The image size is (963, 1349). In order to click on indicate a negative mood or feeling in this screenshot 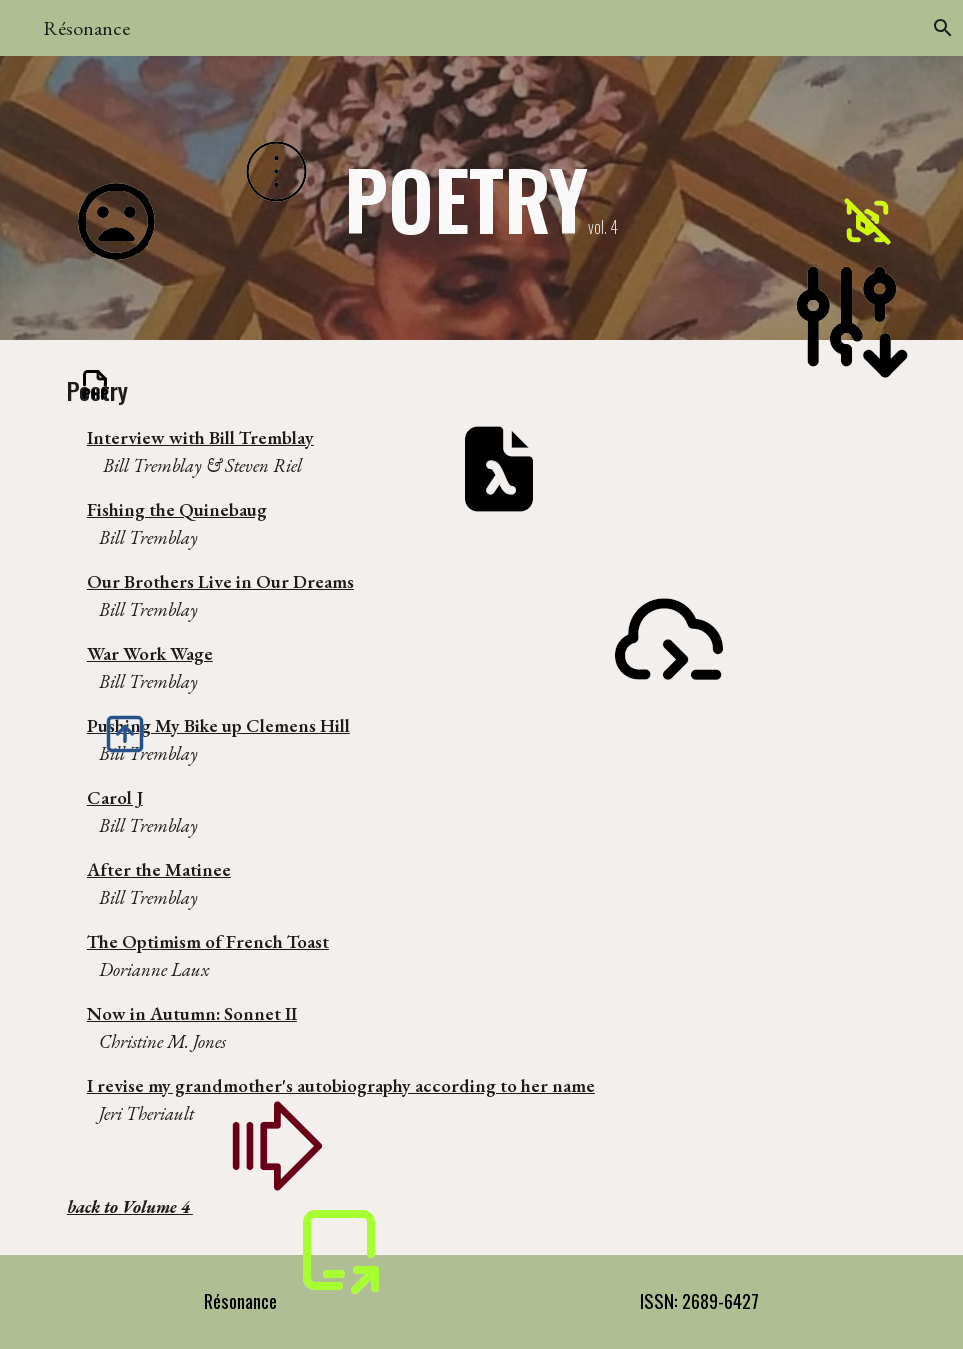, I will do `click(116, 221)`.